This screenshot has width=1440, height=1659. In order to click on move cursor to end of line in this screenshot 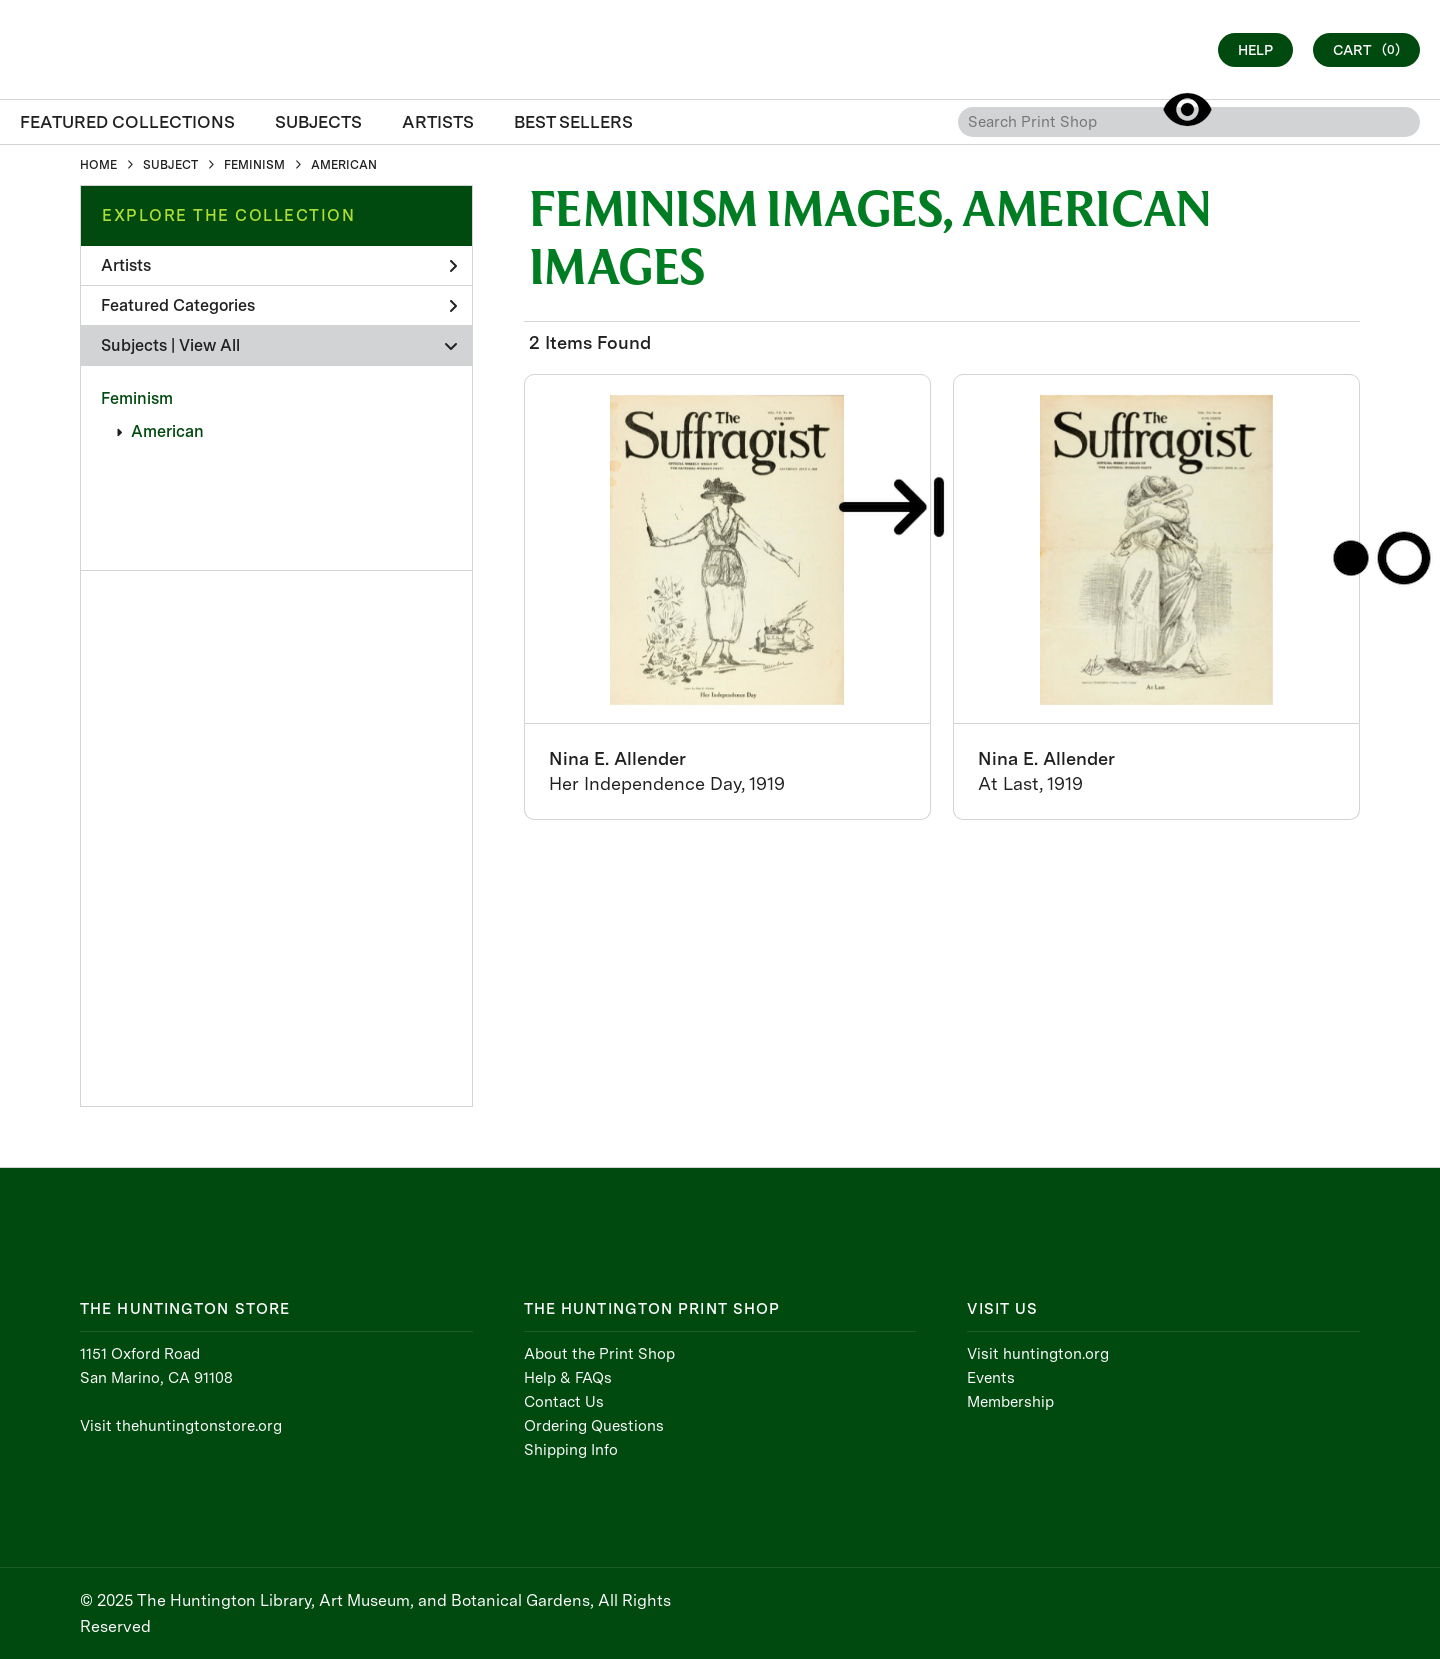, I will do `click(894, 507)`.